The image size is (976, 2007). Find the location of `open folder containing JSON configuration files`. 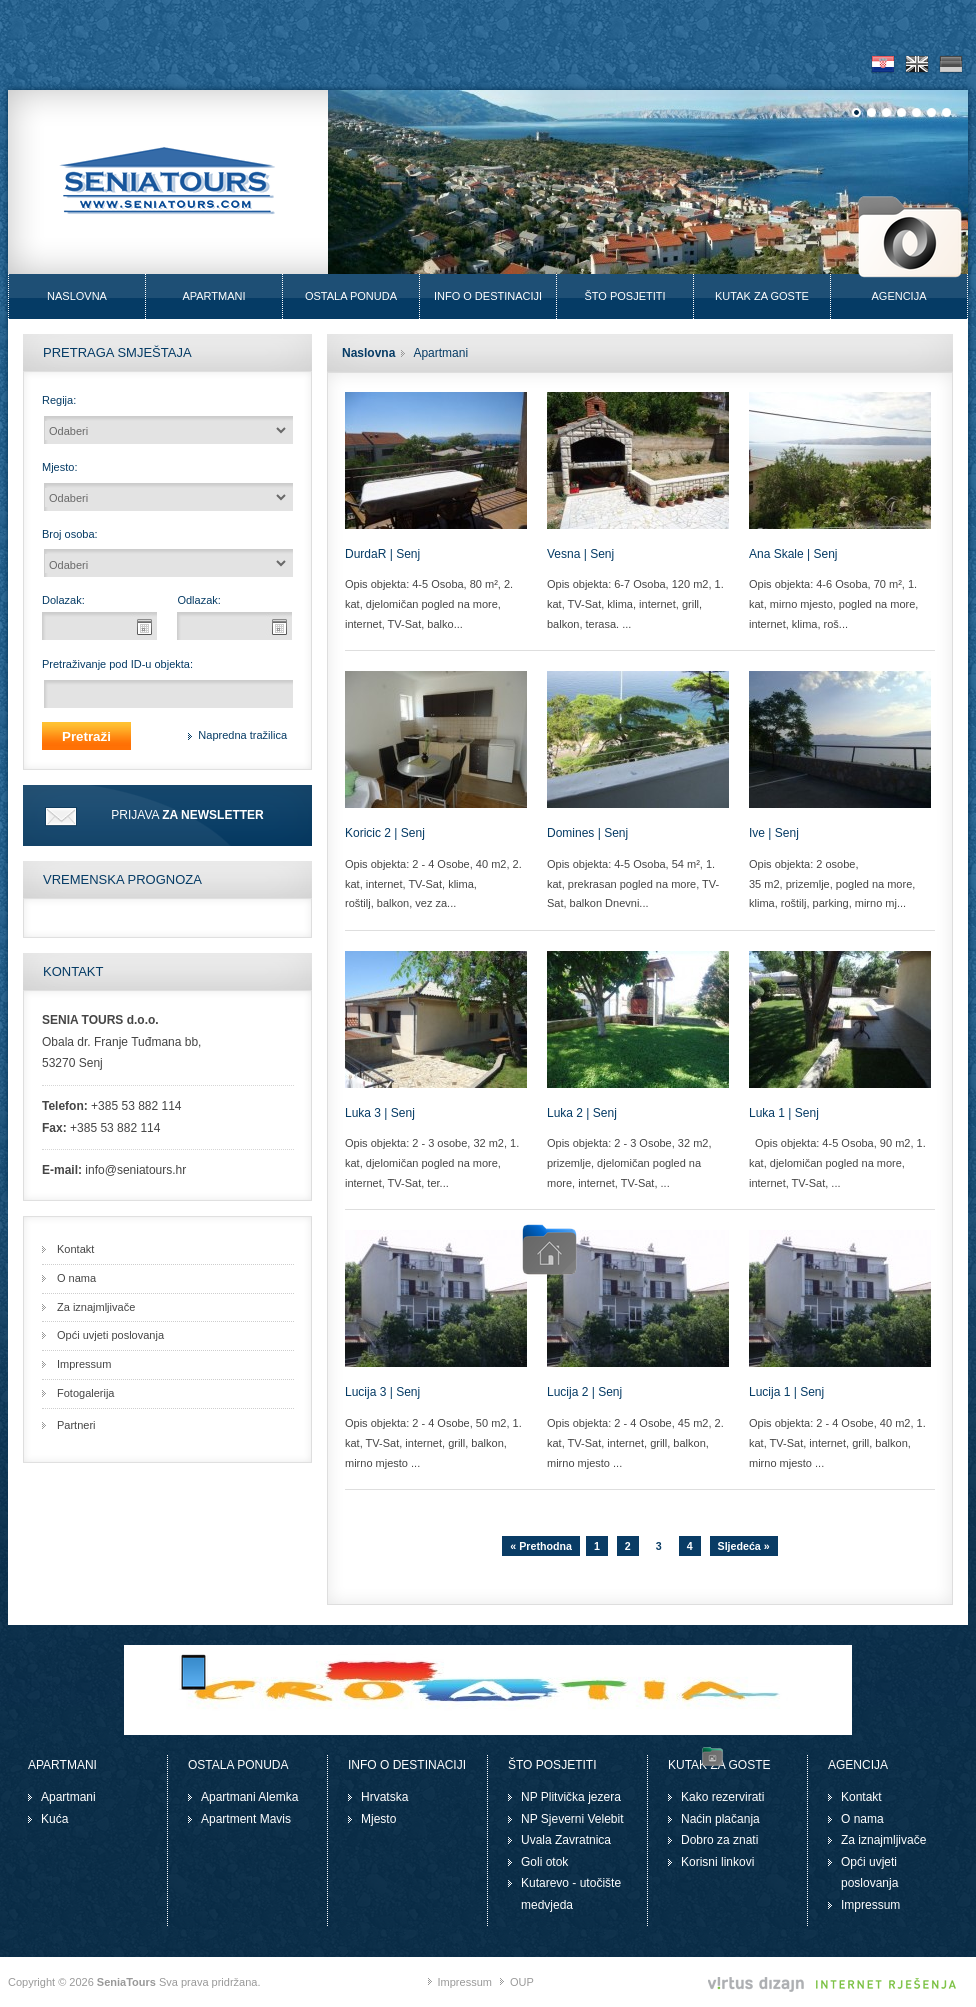

open folder containing JSON configuration files is located at coordinates (909, 239).